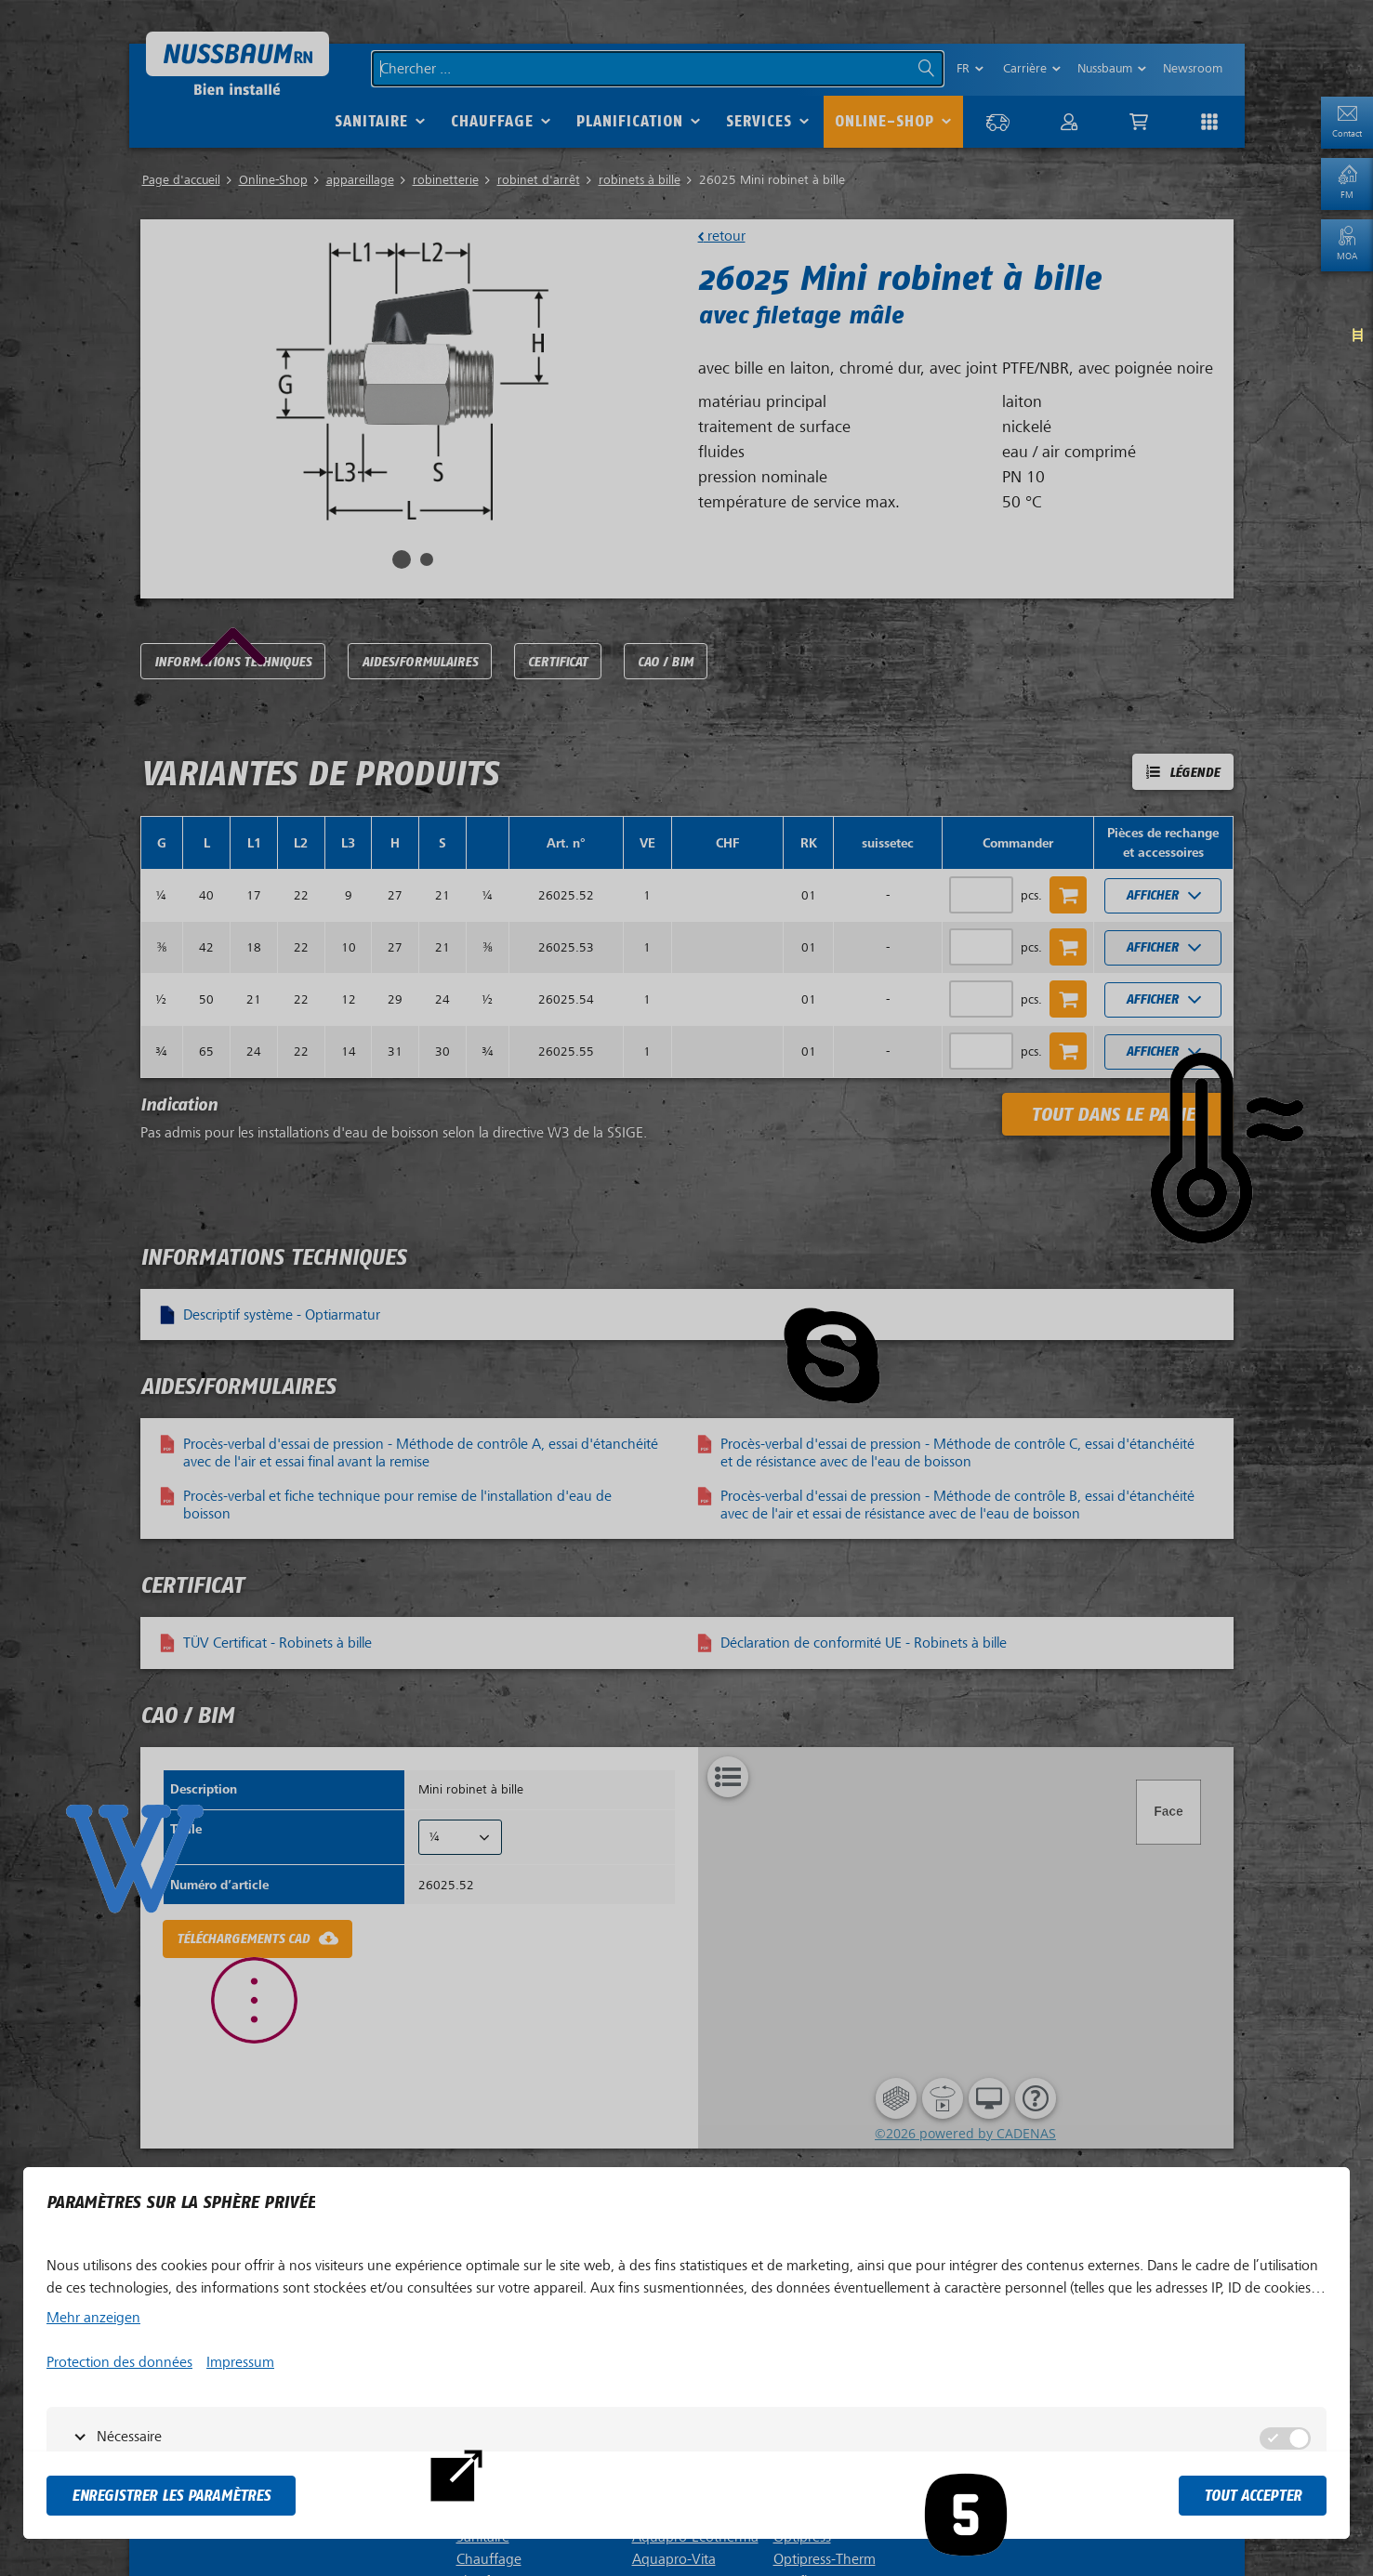 The image size is (1373, 2576). What do you see at coordinates (832, 1356) in the screenshot?
I see `open Skype app` at bounding box center [832, 1356].